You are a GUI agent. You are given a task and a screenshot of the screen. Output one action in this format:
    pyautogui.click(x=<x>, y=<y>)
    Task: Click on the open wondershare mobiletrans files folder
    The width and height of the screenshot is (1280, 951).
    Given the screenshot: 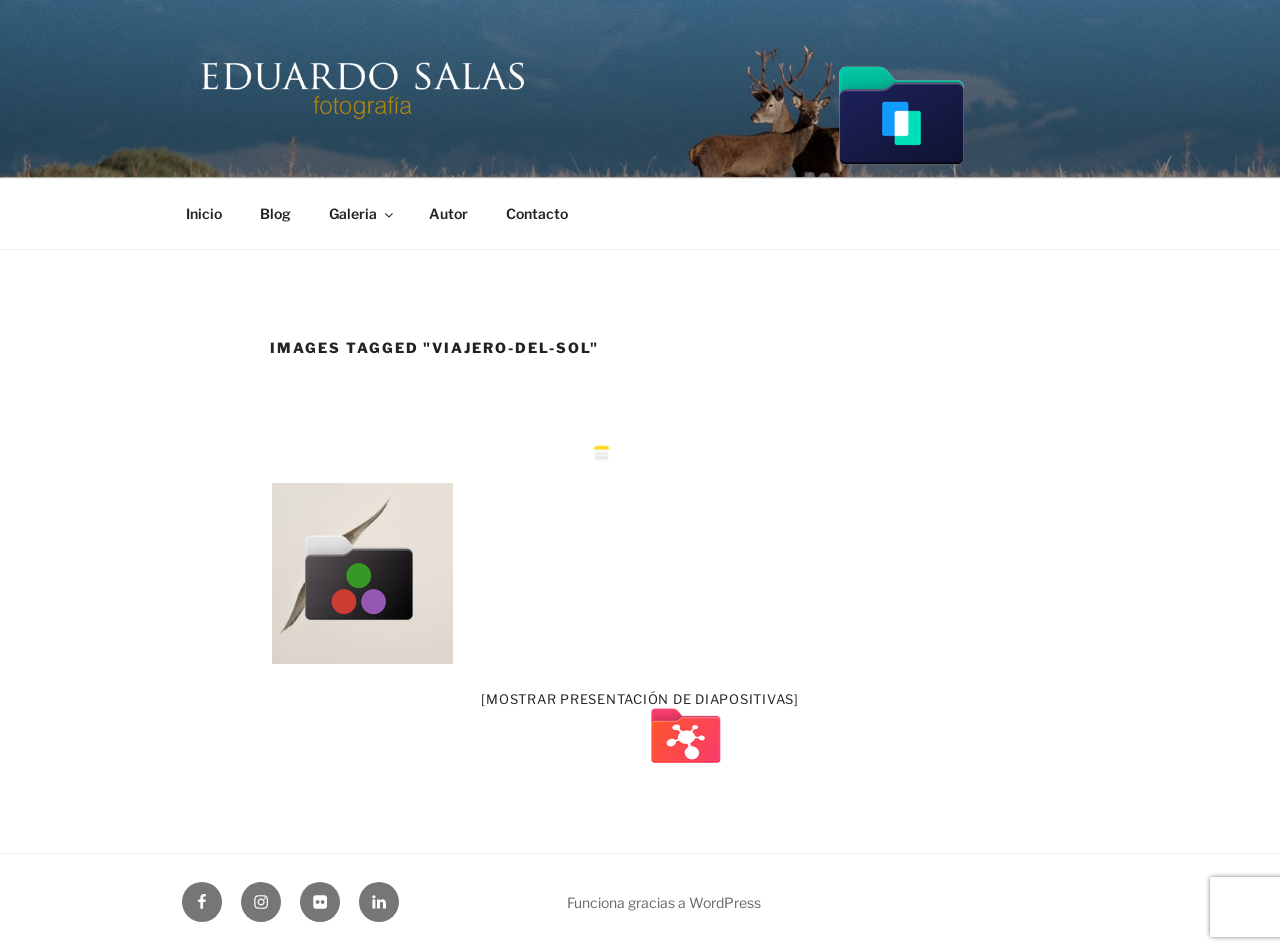 What is the action you would take?
    pyautogui.click(x=901, y=119)
    